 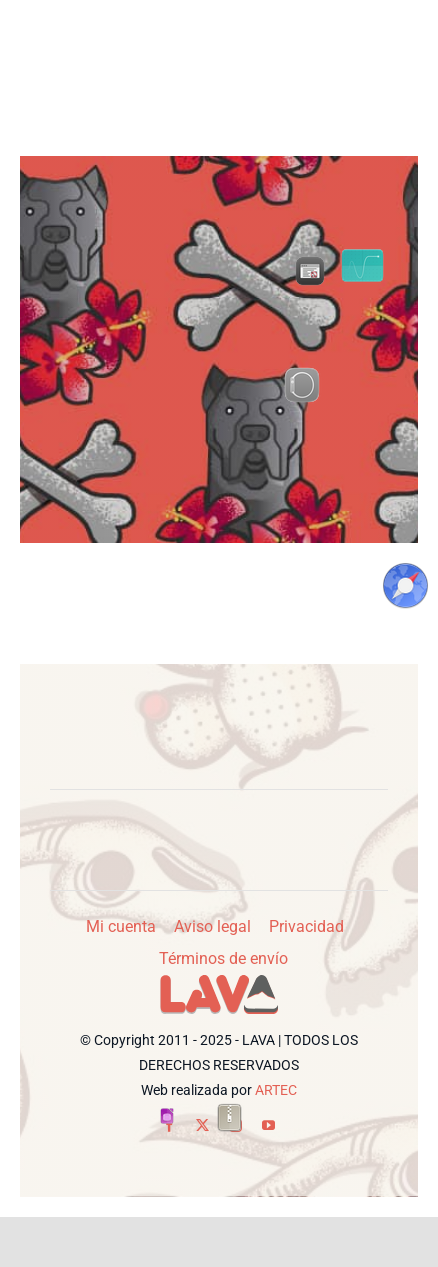 What do you see at coordinates (362, 265) in the screenshot?
I see `open psensor temperature monitoring app` at bounding box center [362, 265].